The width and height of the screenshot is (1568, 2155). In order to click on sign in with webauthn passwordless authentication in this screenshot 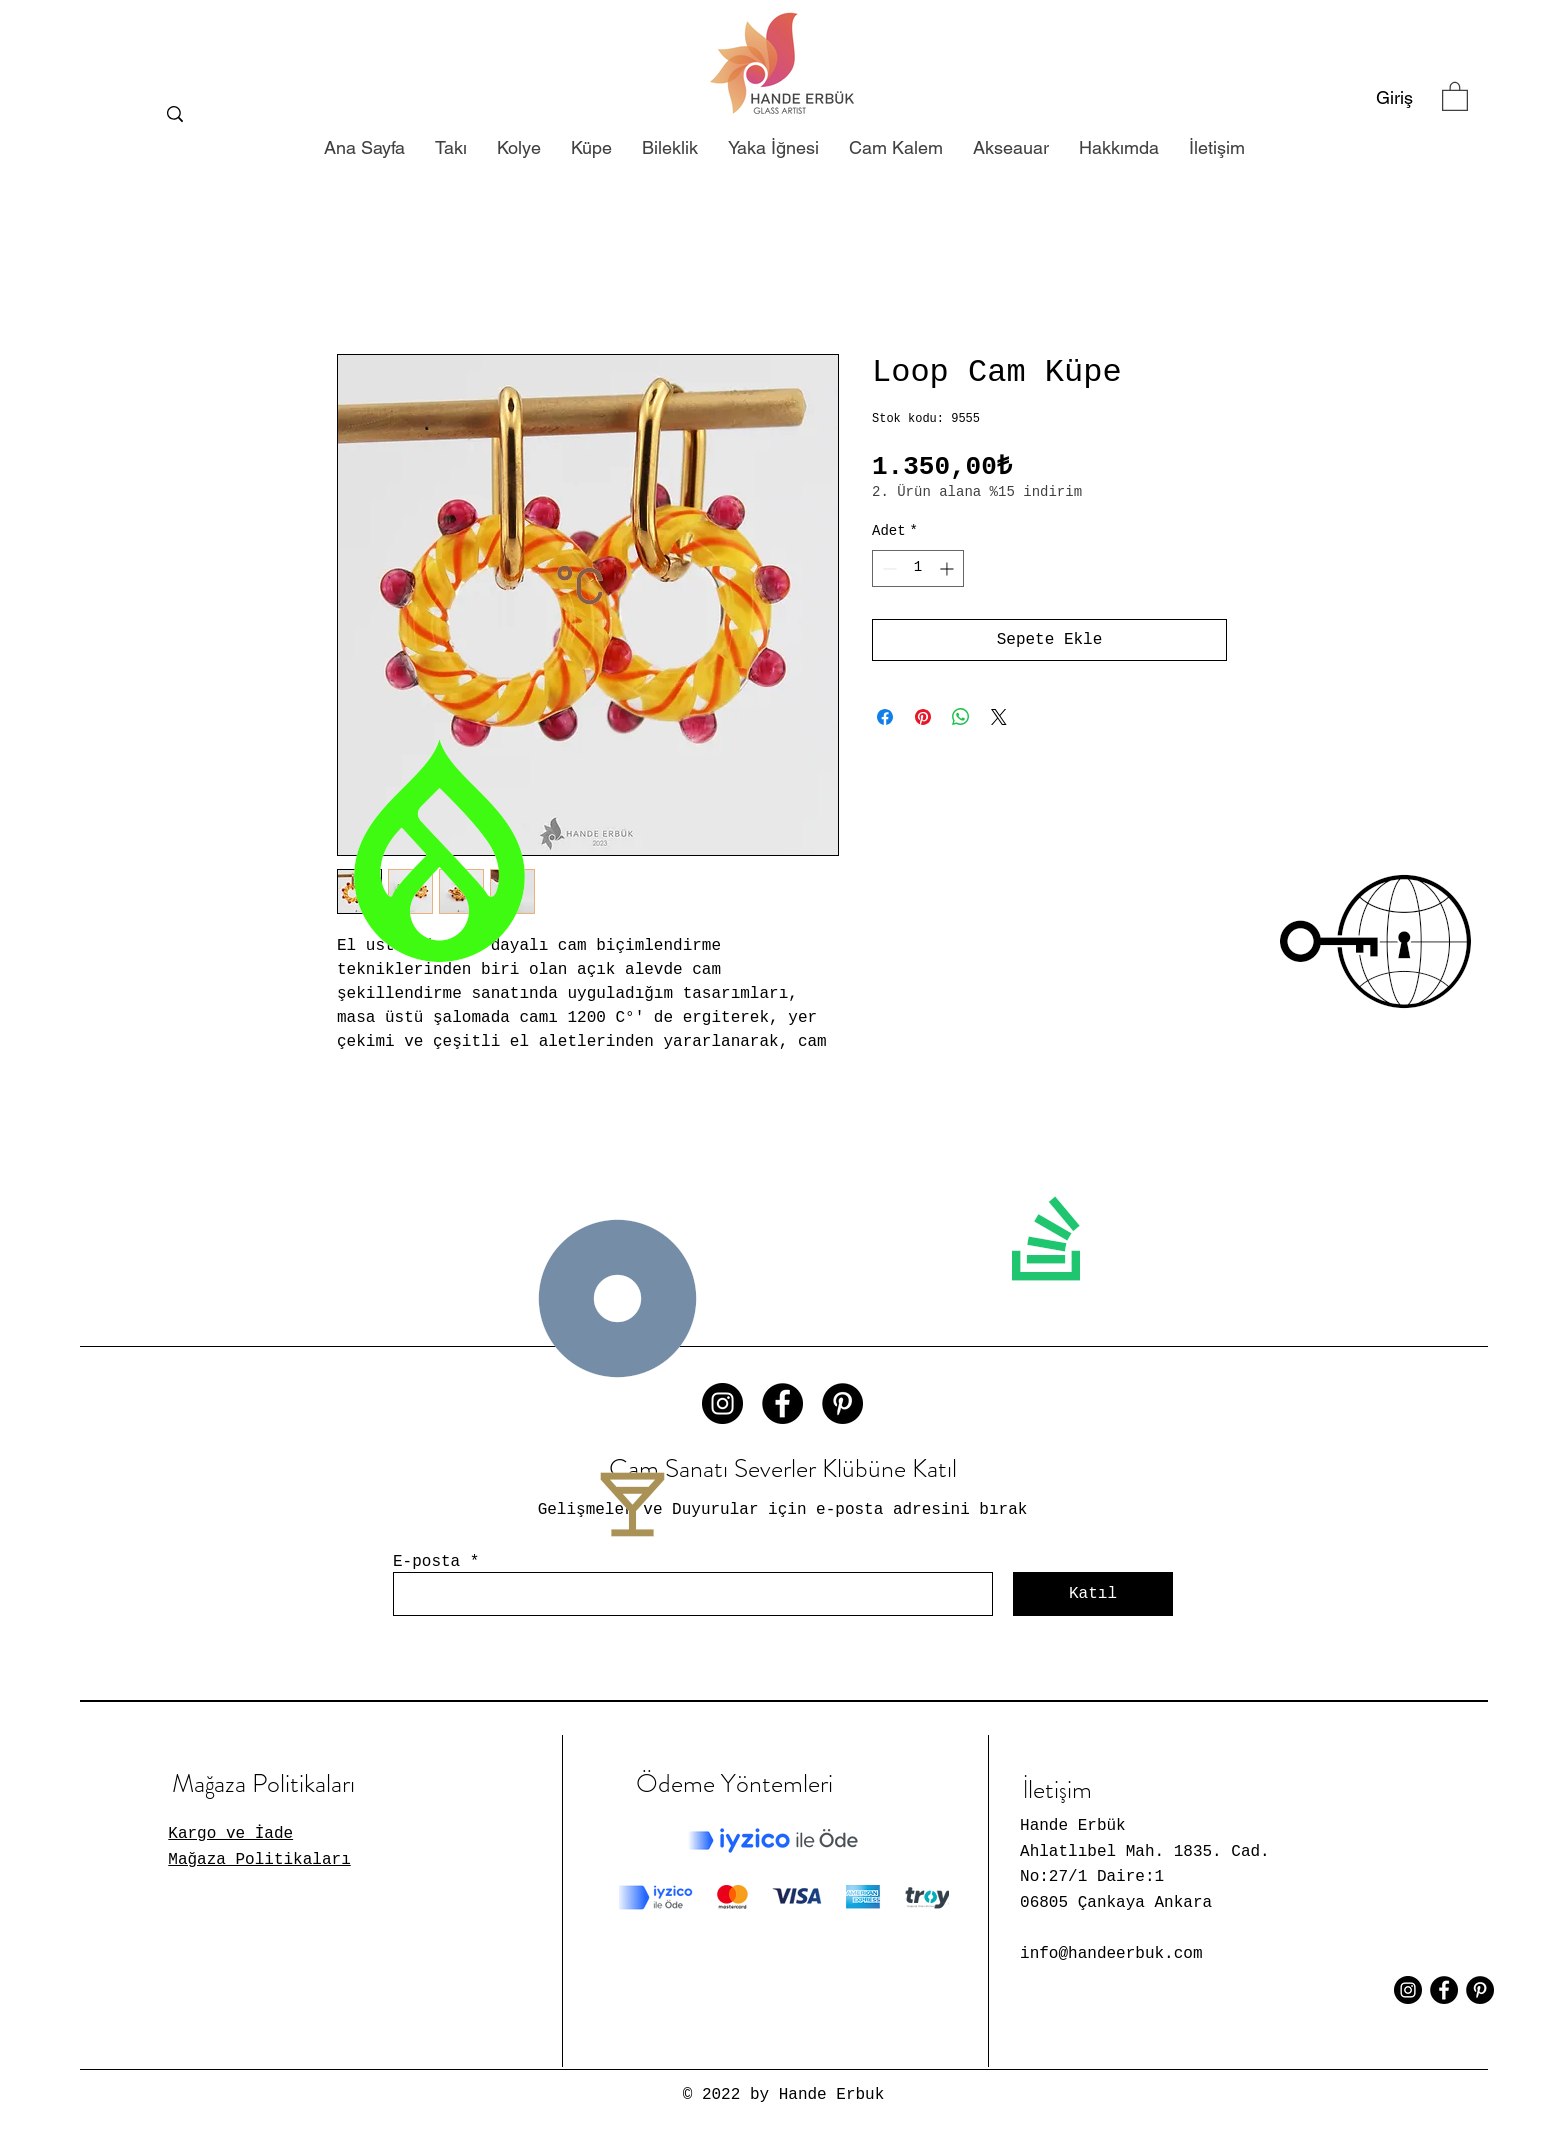, I will do `click(1375, 941)`.